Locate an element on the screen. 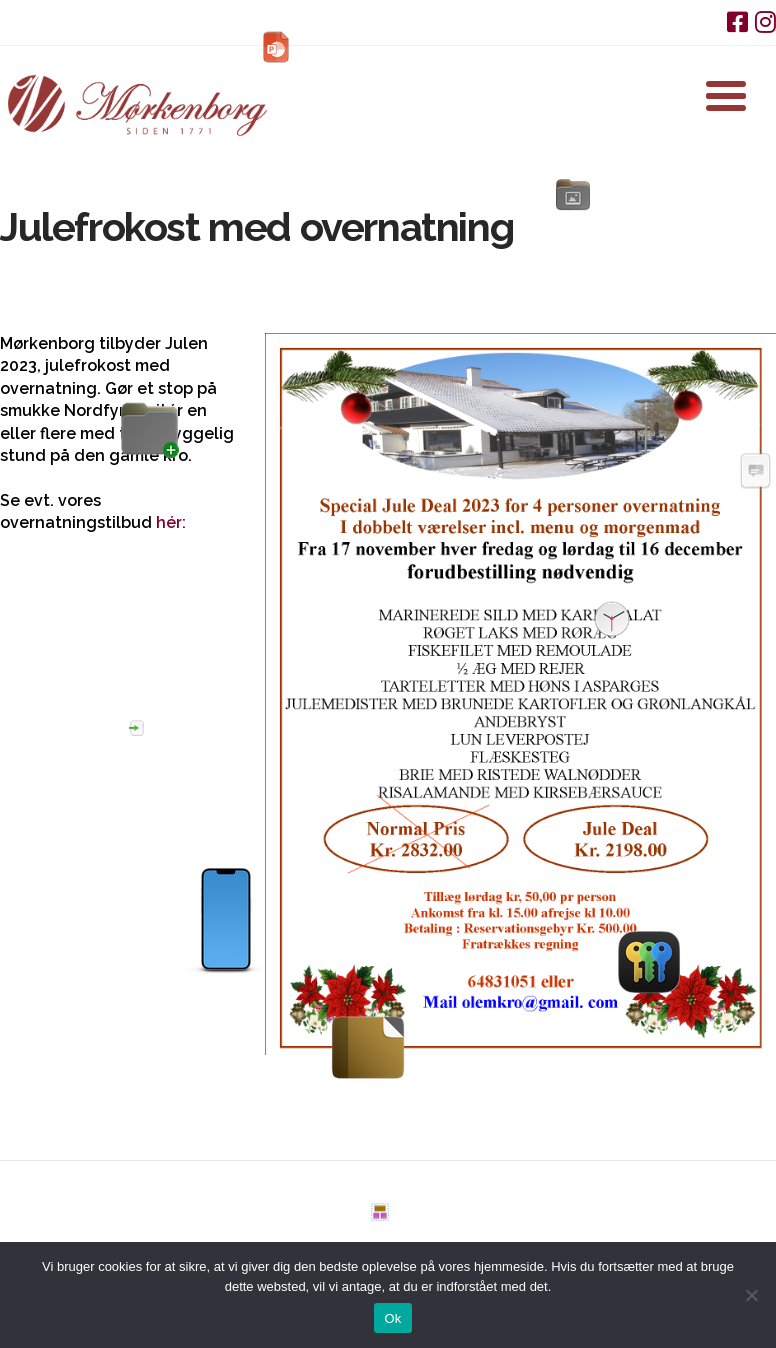 This screenshot has width=776, height=1348. import a document or file is located at coordinates (137, 728).